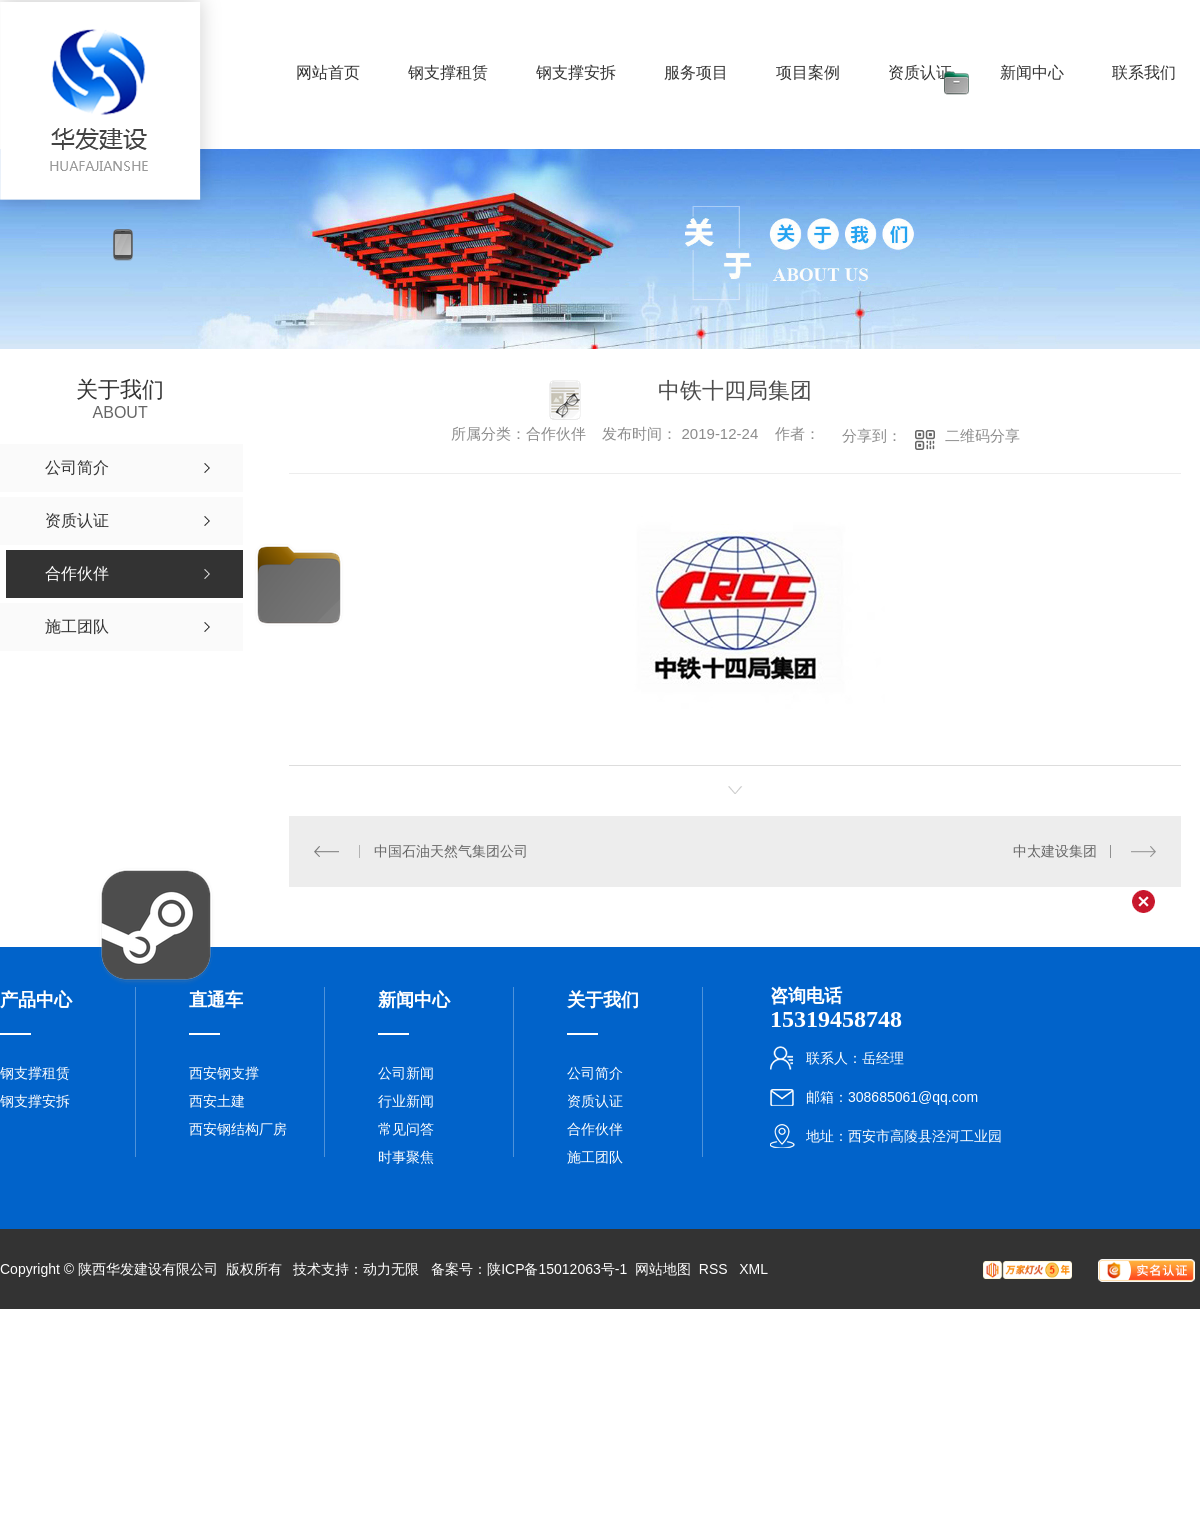 This screenshot has height=1538, width=1200. I want to click on access phone or dialer settings, so click(123, 245).